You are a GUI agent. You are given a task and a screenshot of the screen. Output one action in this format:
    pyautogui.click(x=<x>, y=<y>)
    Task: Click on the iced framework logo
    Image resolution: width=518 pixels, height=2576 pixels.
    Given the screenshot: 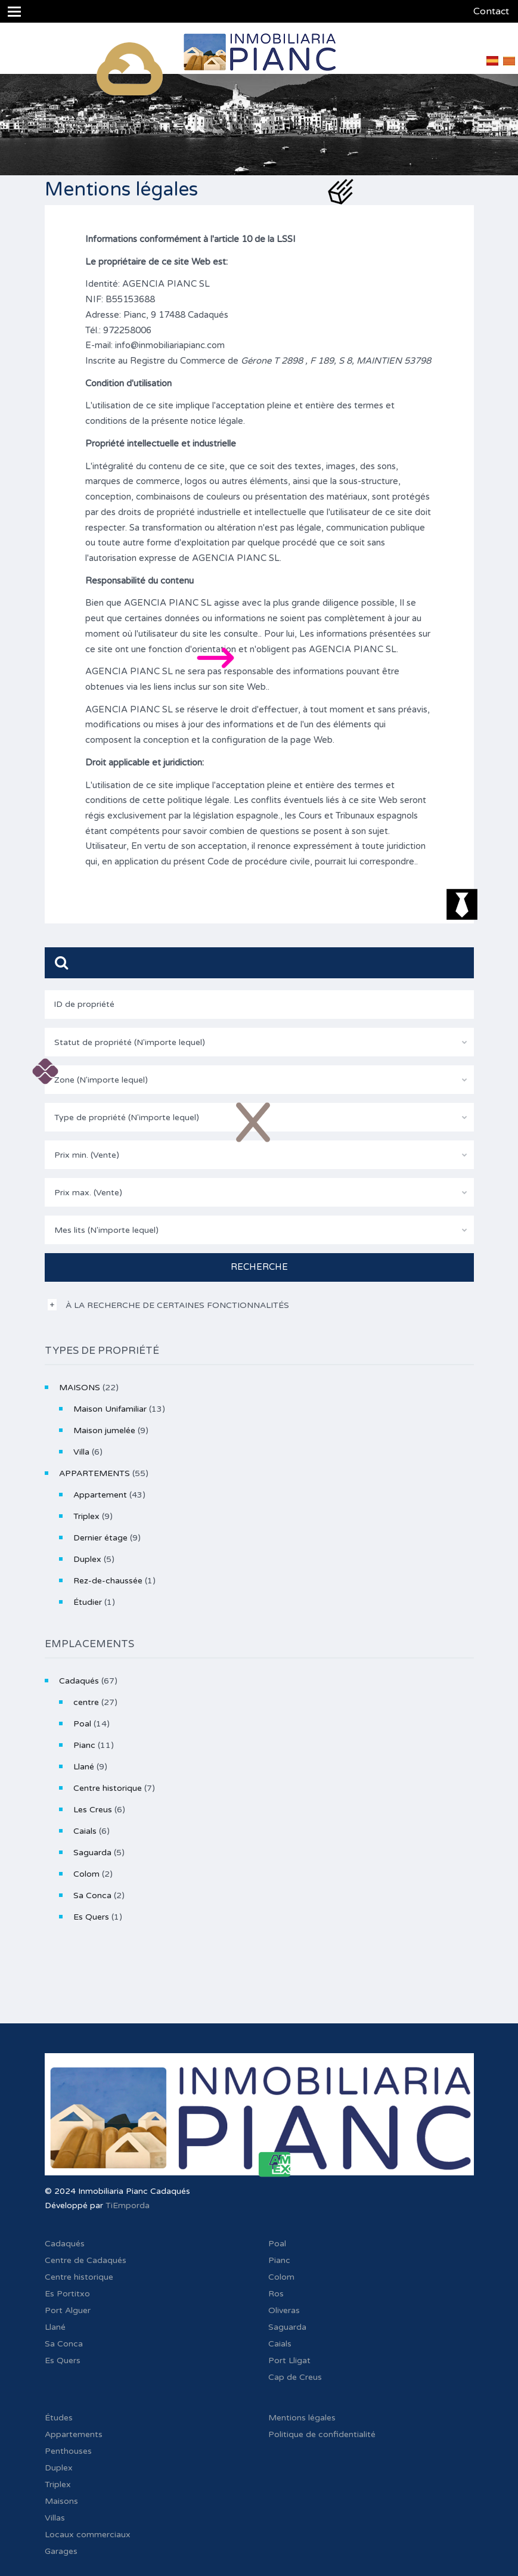 What is the action you would take?
    pyautogui.click(x=340, y=191)
    